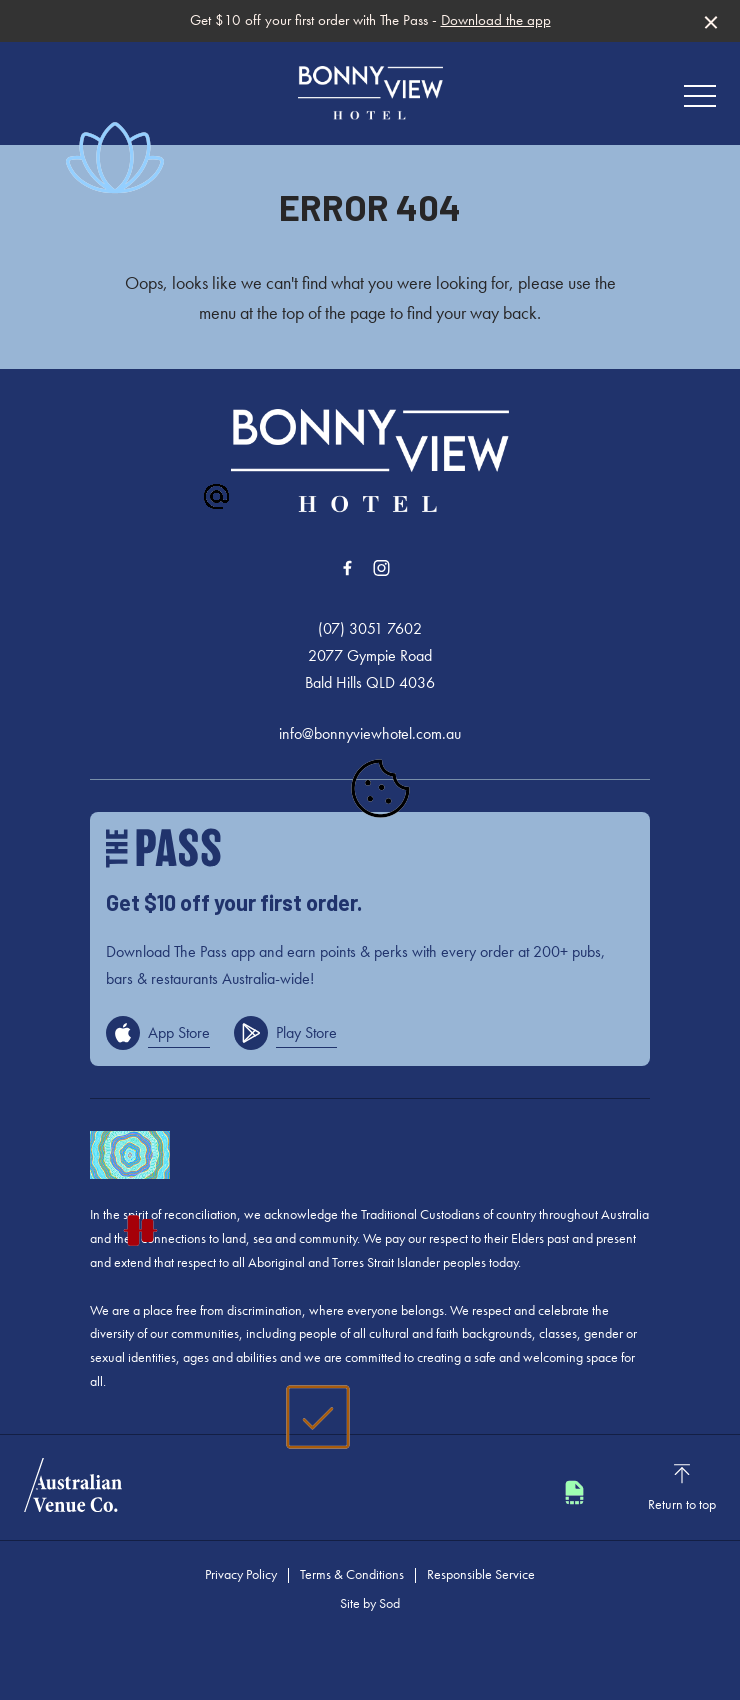 This screenshot has height=1700, width=740. I want to click on mark task as complete, so click(318, 1417).